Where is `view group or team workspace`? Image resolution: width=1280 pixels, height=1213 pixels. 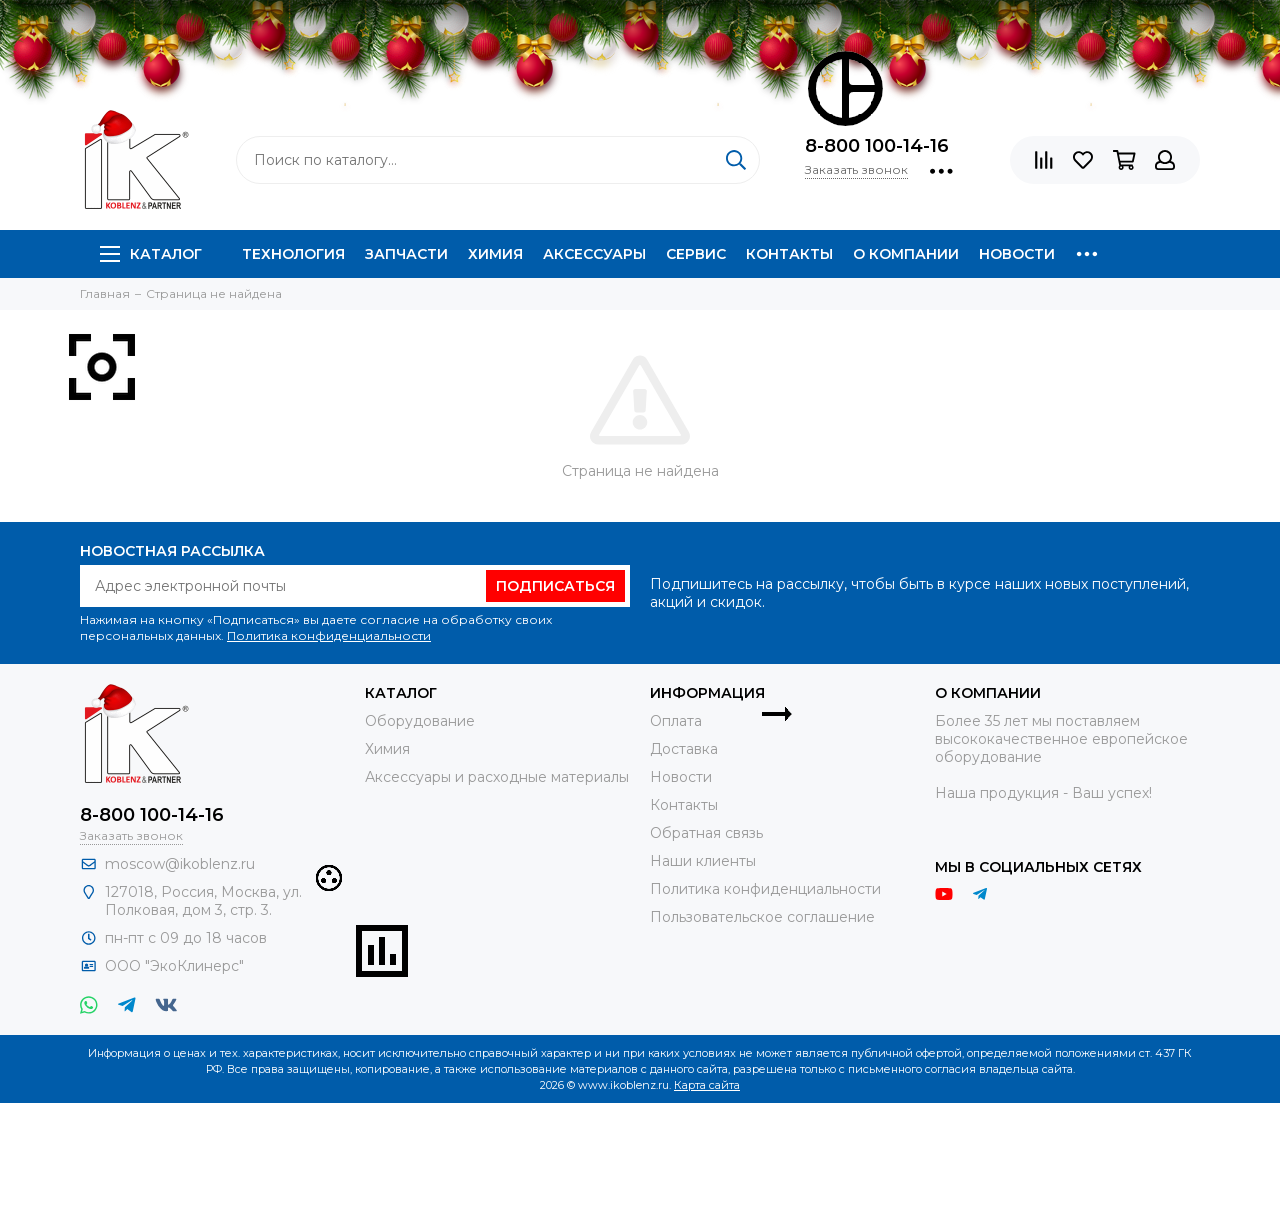 view group or team workspace is located at coordinates (329, 878).